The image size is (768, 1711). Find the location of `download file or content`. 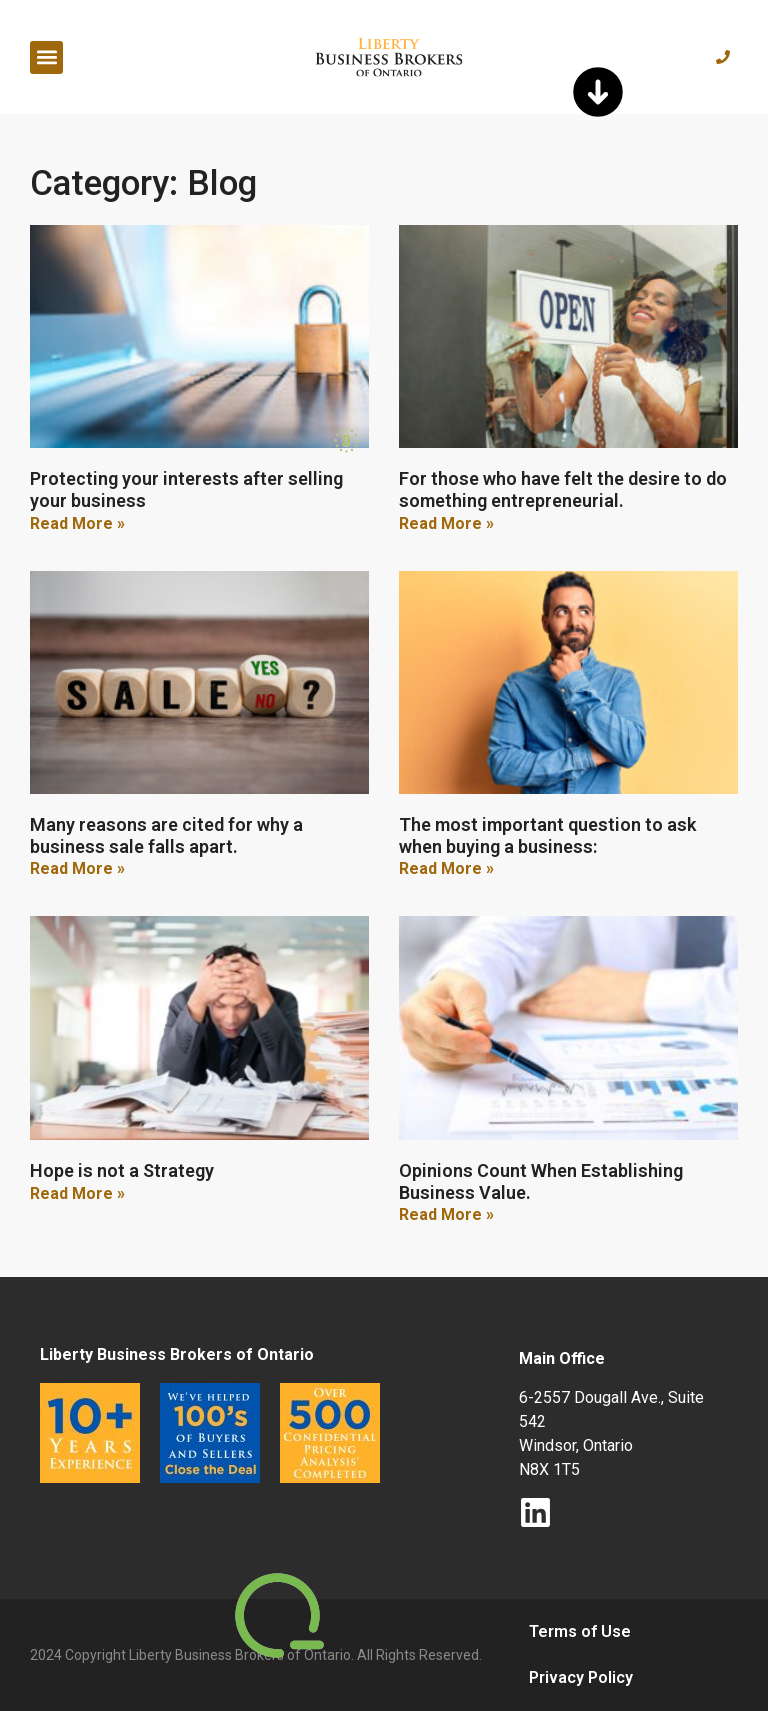

download file or content is located at coordinates (598, 92).